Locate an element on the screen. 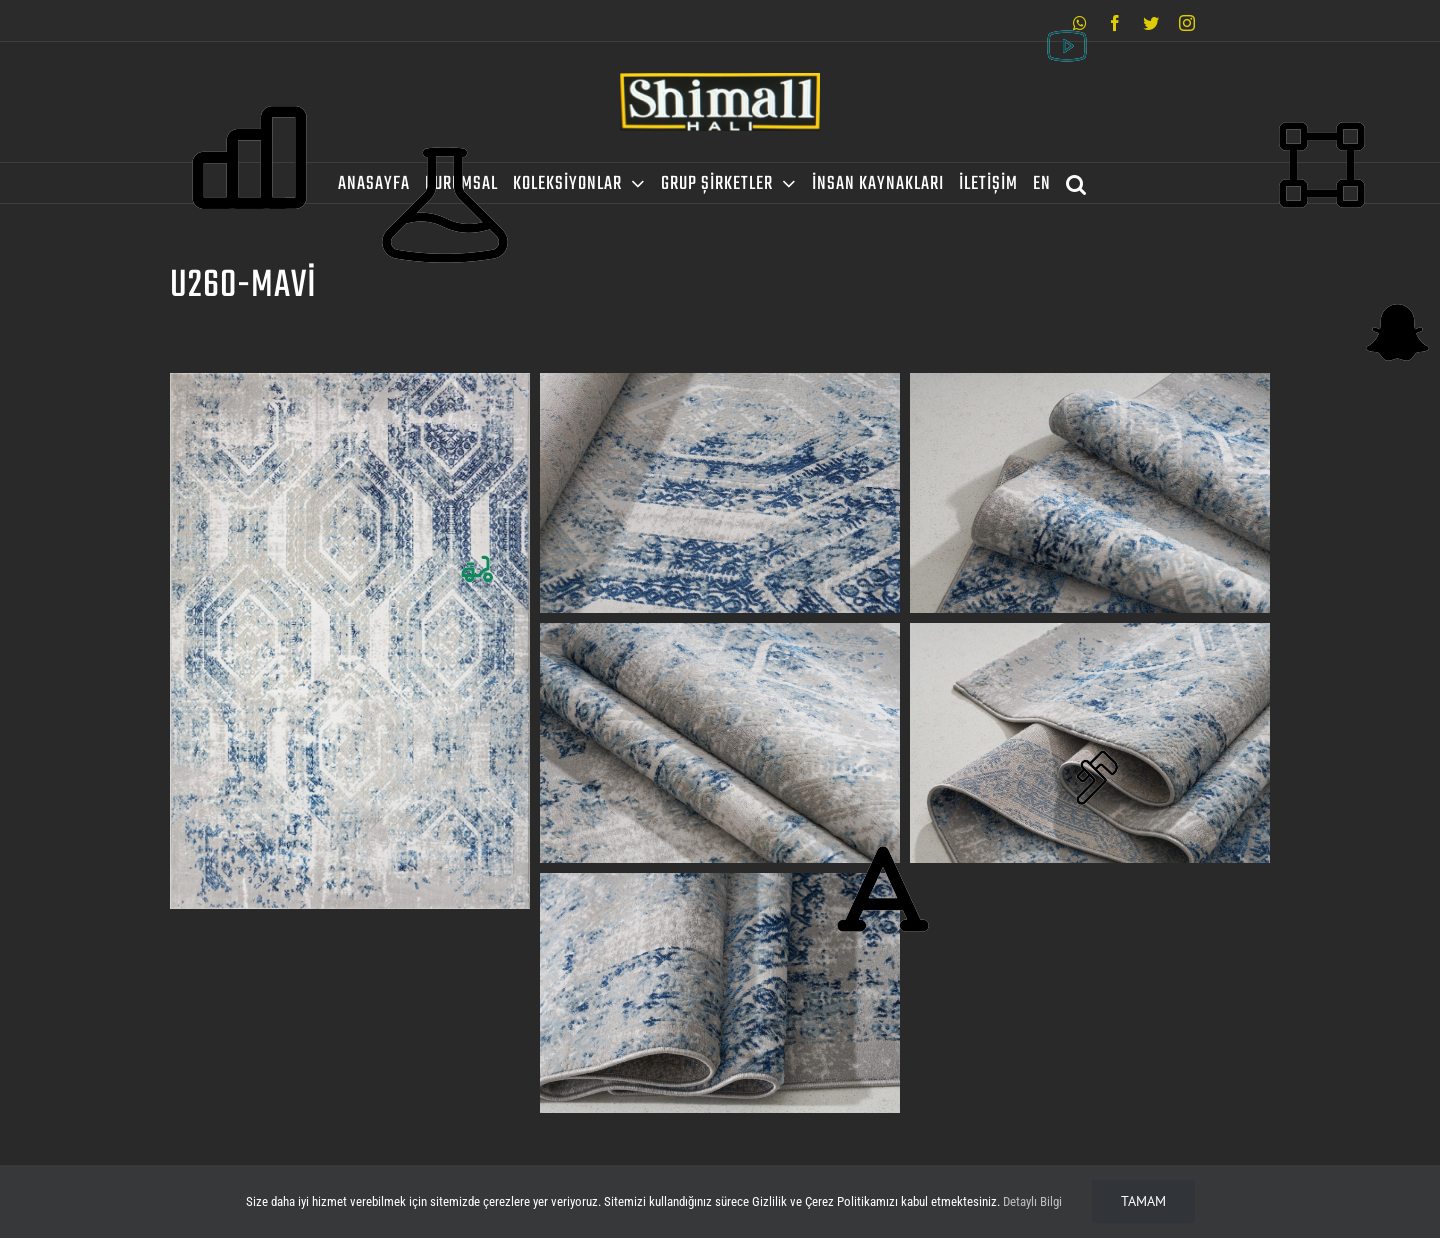 The height and width of the screenshot is (1238, 1440). select or resize an object's boundaries is located at coordinates (1322, 165).